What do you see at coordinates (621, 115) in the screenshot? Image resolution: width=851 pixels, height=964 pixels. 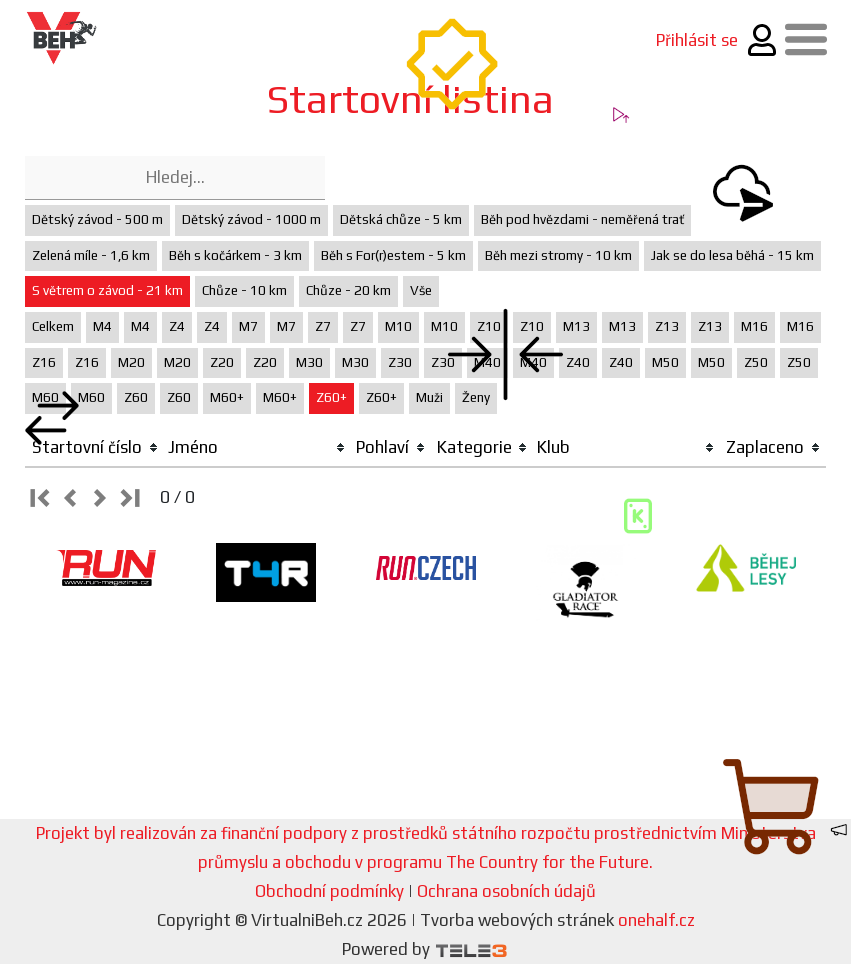 I see `run code in cell above` at bounding box center [621, 115].